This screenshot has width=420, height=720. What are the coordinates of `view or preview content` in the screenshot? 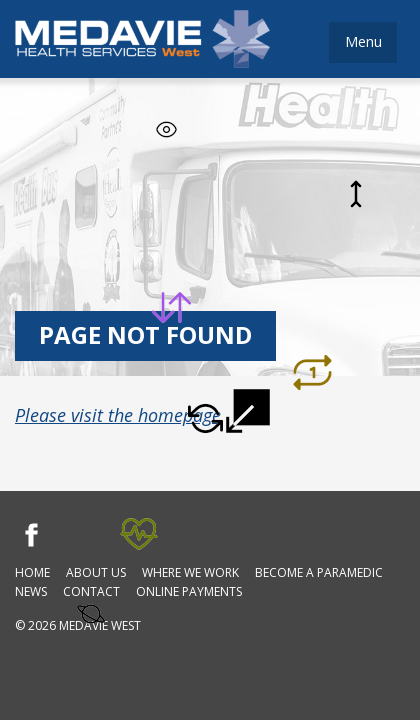 It's located at (166, 129).